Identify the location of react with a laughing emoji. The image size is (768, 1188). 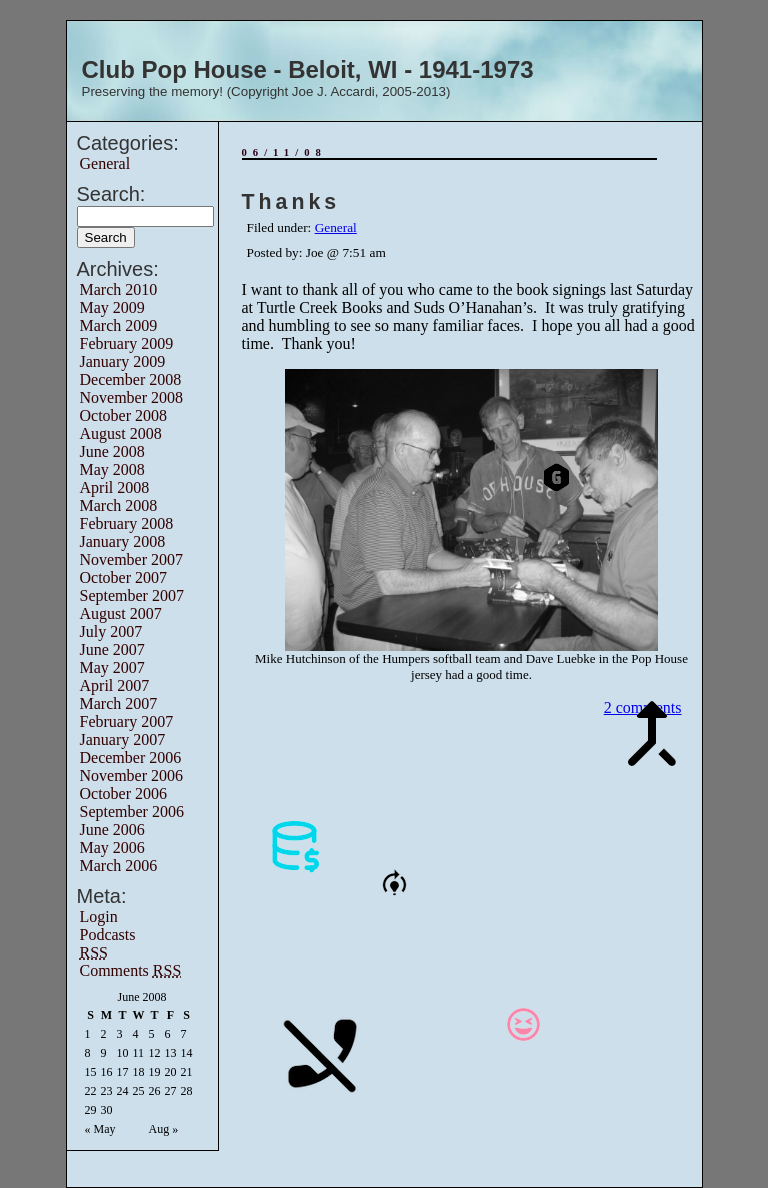
(523, 1024).